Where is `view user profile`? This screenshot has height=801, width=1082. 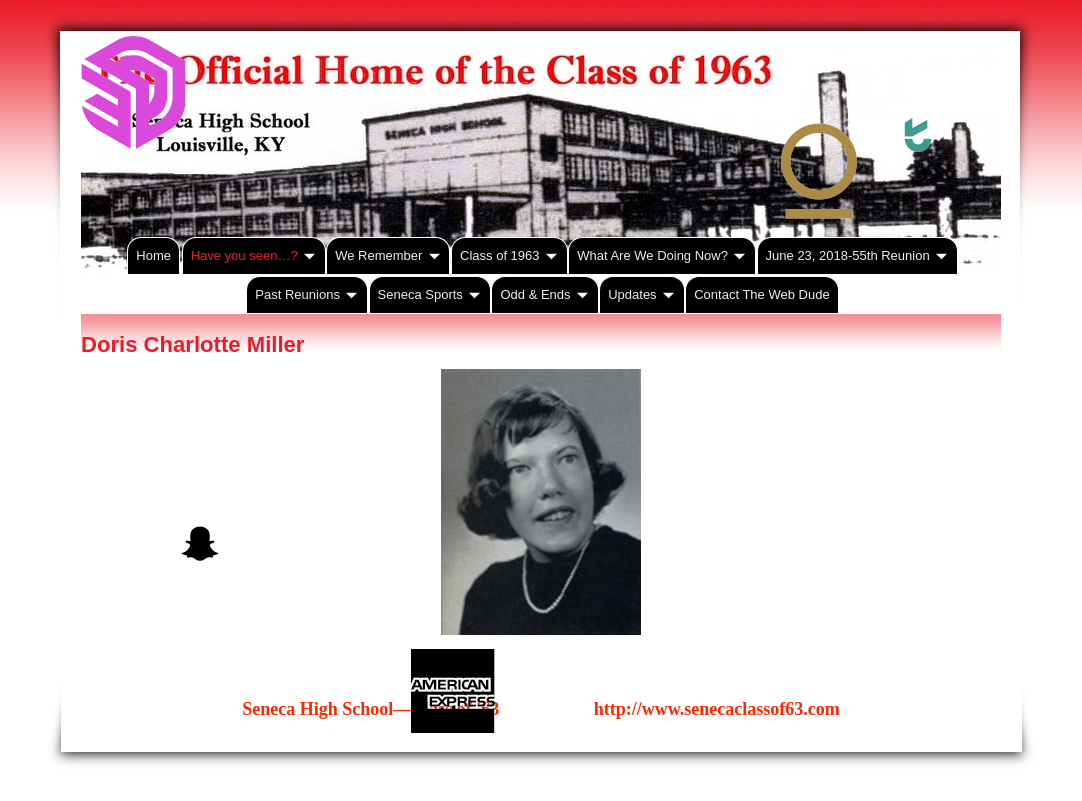 view user profile is located at coordinates (819, 171).